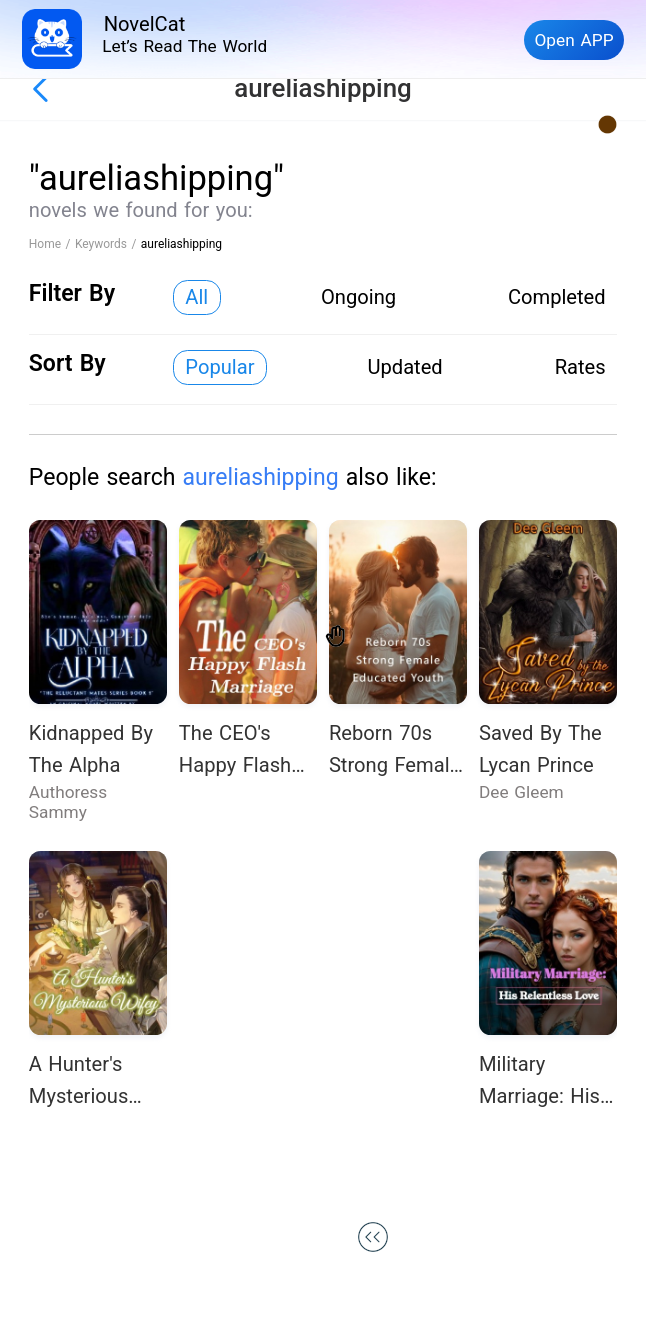 The height and width of the screenshot is (1329, 646). Describe the element at coordinates (336, 636) in the screenshot. I see `stop or pause an action` at that location.